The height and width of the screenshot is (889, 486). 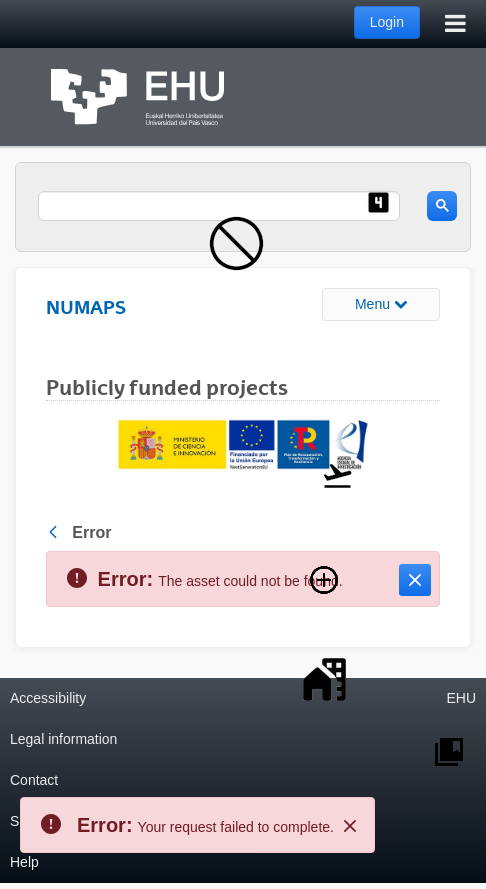 What do you see at coordinates (378, 202) in the screenshot?
I see `select filter or preset number 4` at bounding box center [378, 202].